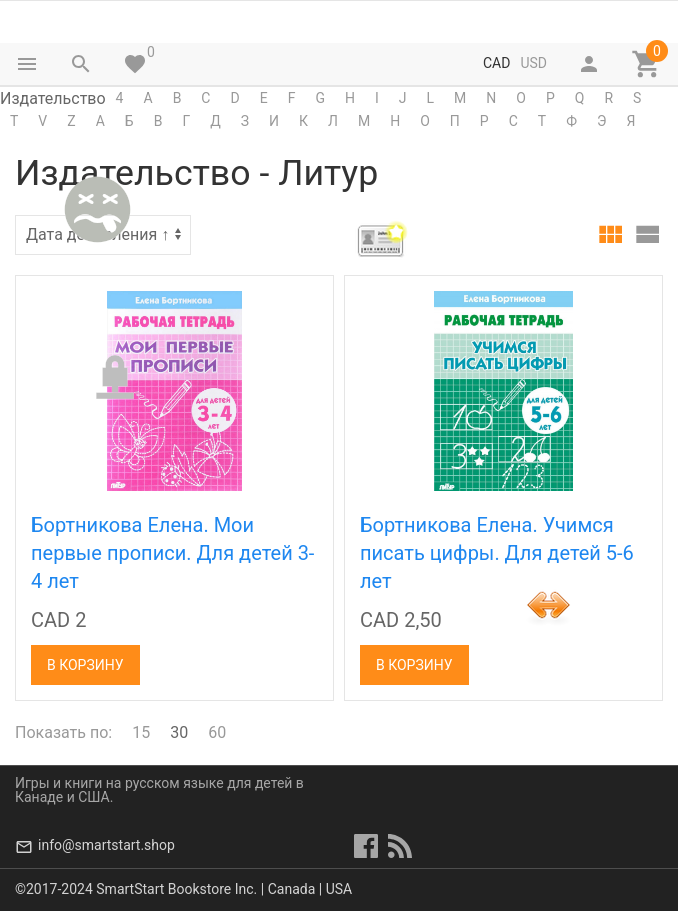 This screenshot has width=678, height=911. I want to click on indicates active VPN connection, so click(115, 377).